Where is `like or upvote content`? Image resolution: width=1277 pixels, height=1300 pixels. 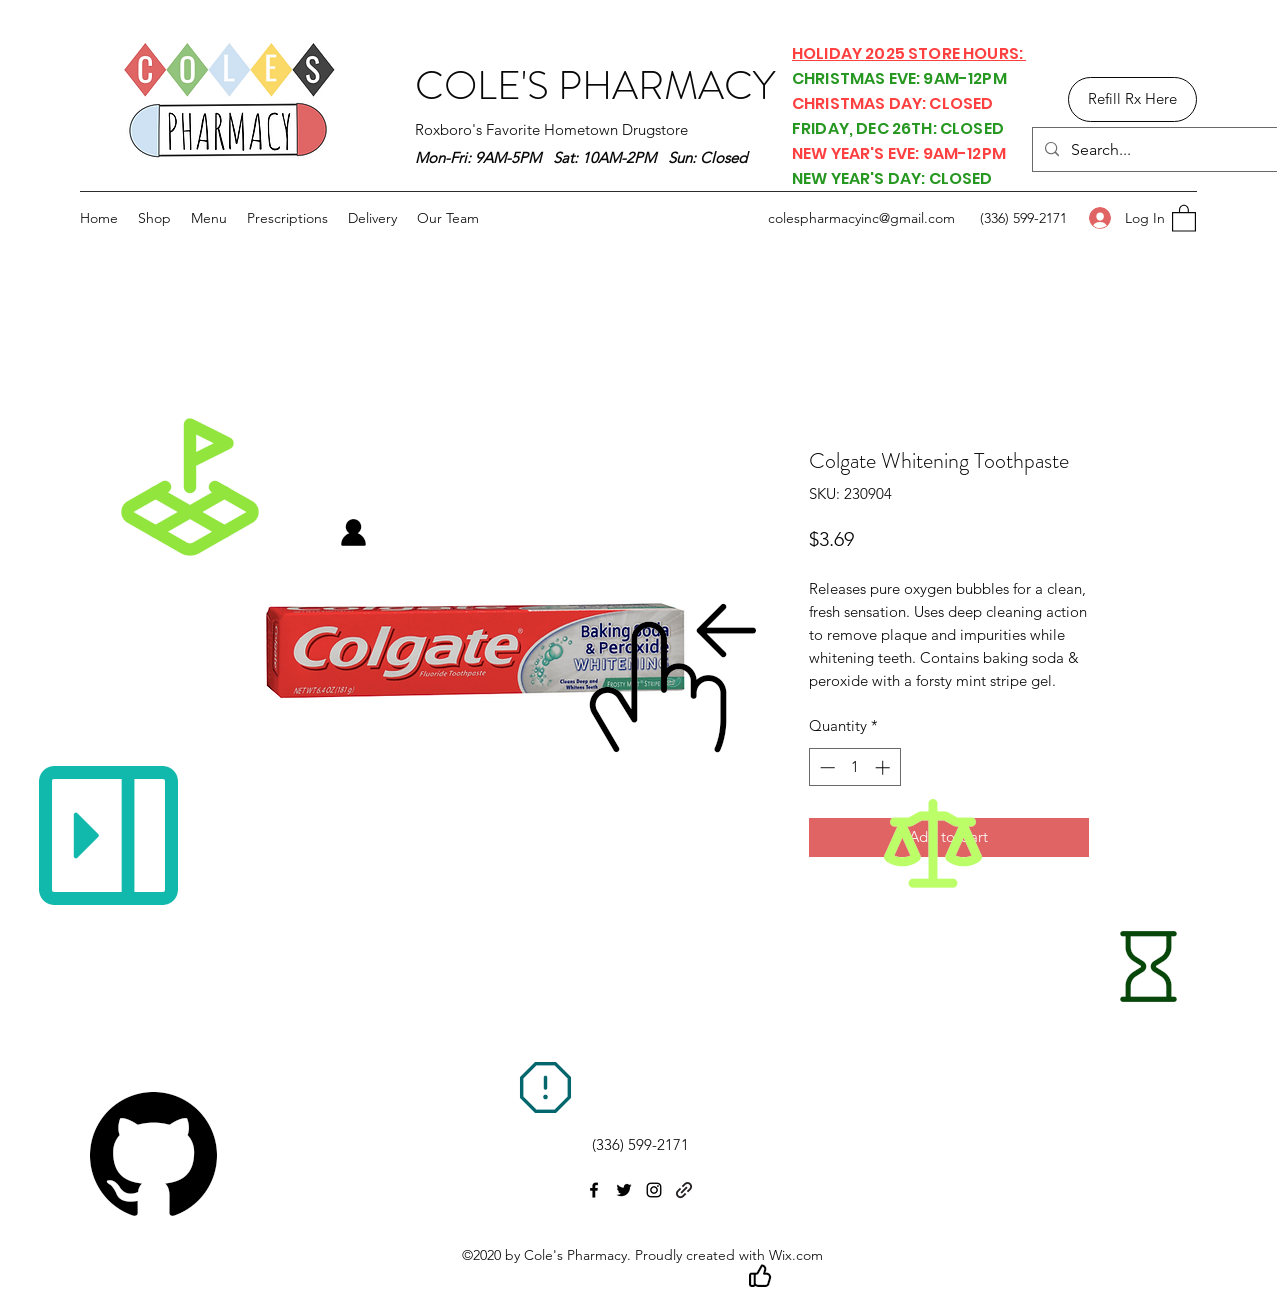 like or upvote content is located at coordinates (760, 1275).